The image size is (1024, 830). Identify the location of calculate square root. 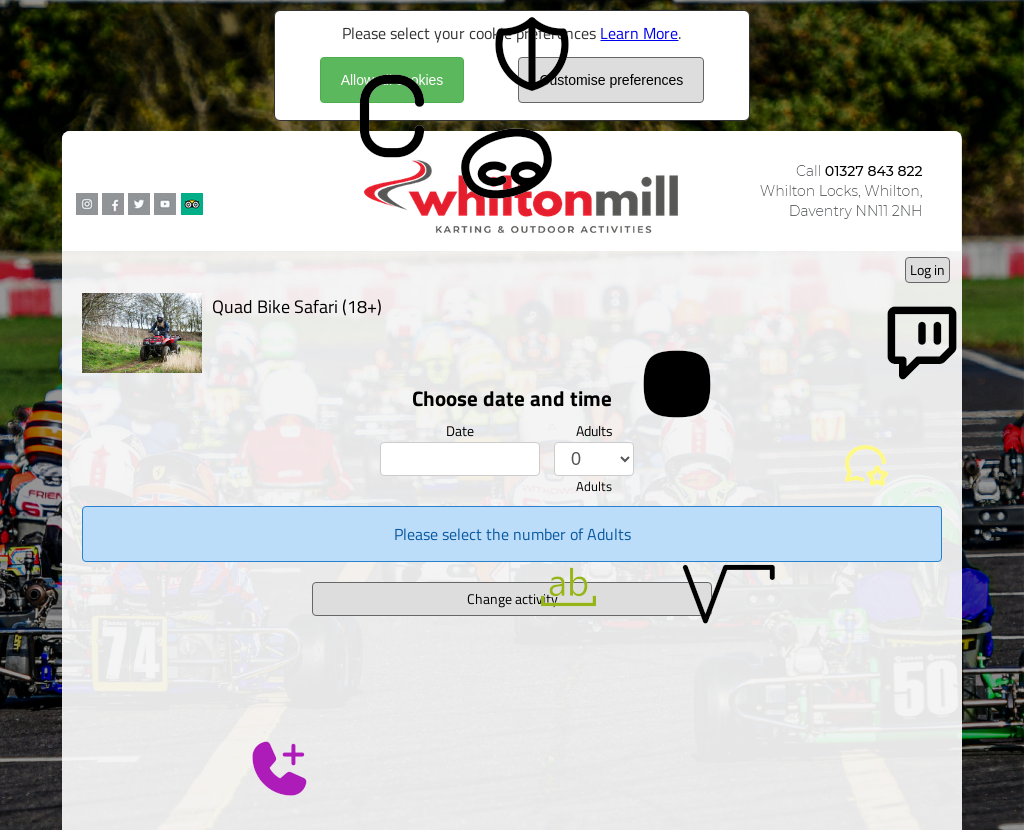
(725, 587).